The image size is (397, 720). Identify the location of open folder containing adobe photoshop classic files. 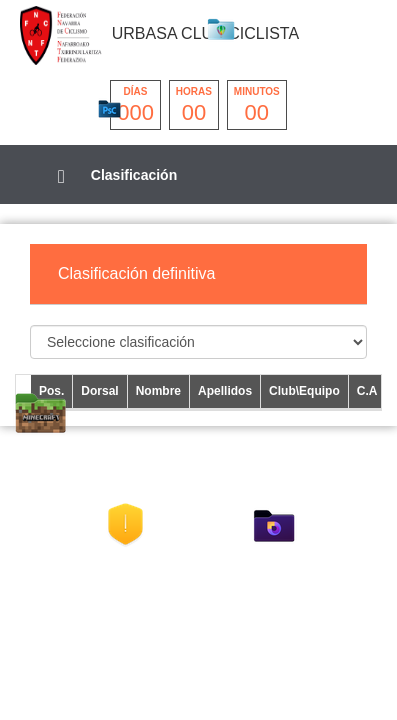
(109, 109).